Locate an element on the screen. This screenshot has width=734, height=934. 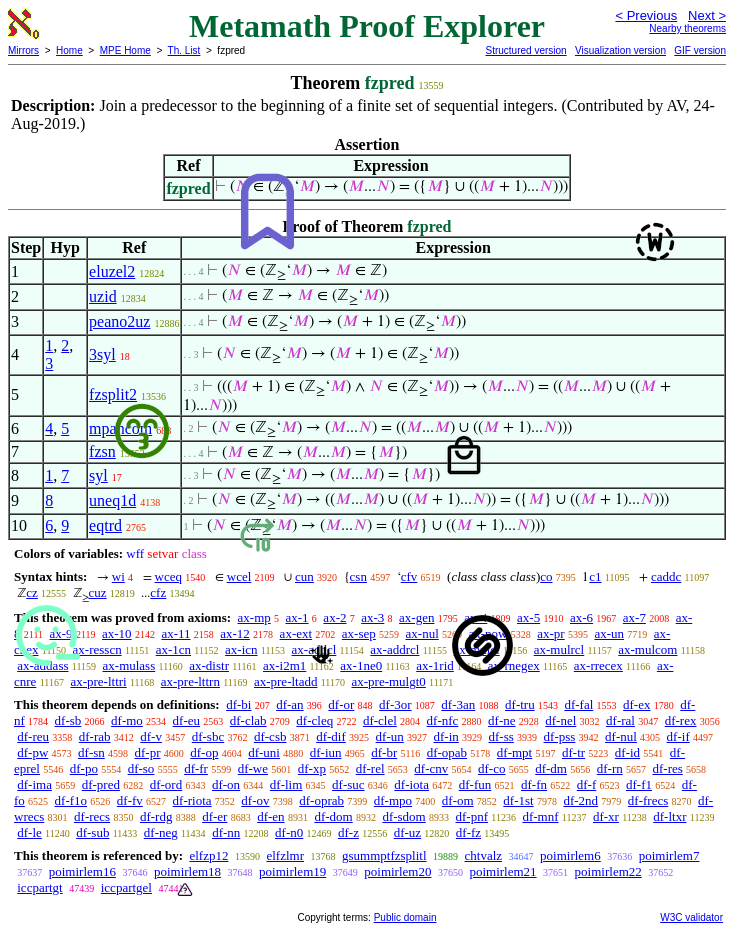
access help or support for a warning condition is located at coordinates (185, 890).